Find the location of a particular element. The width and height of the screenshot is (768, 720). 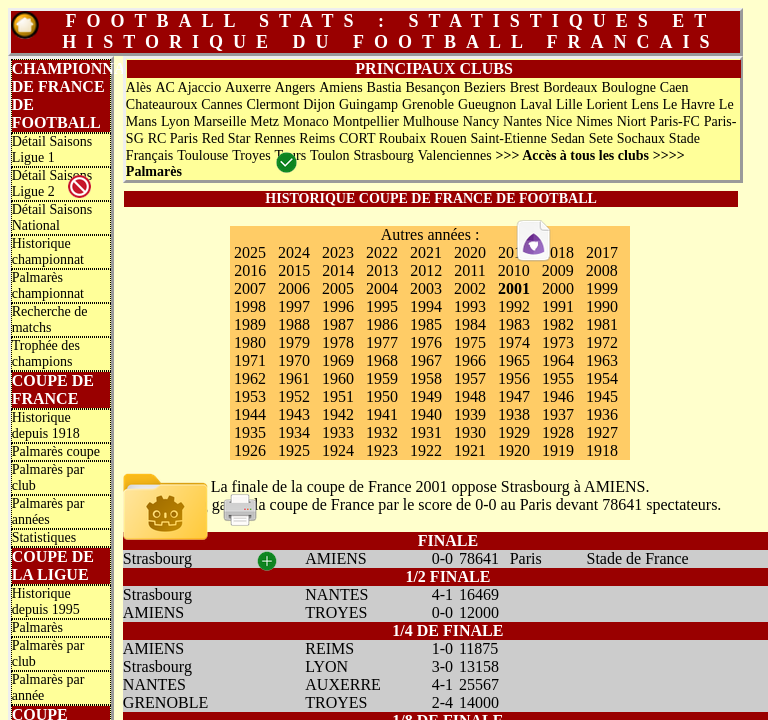

indicates file has been successfully synced and shared is located at coordinates (286, 162).